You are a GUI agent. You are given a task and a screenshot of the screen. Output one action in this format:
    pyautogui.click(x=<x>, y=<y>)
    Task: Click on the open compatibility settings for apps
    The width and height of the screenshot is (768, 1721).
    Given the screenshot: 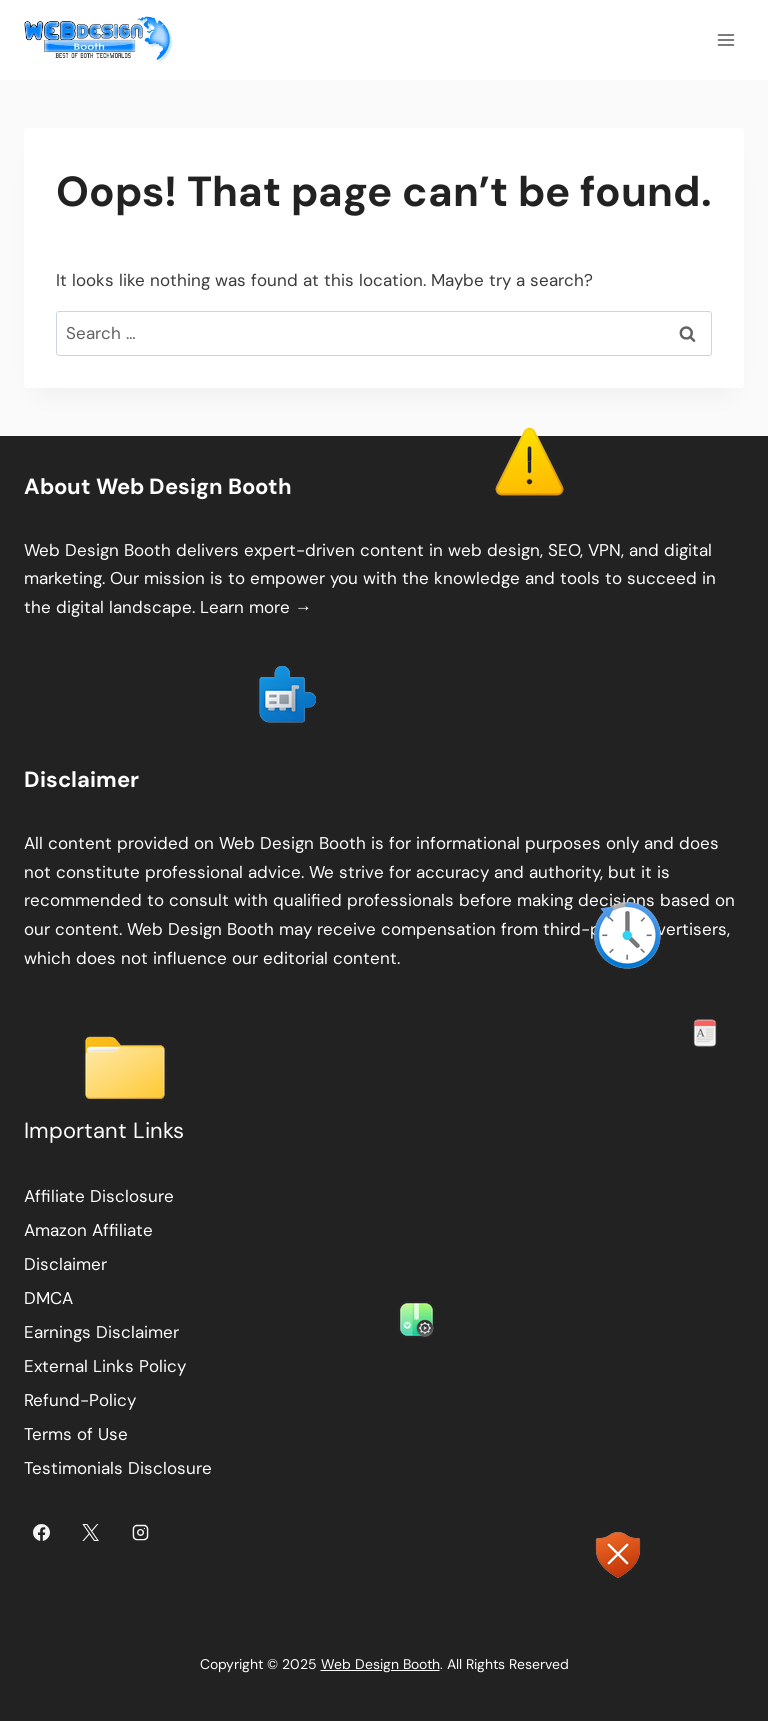 What is the action you would take?
    pyautogui.click(x=286, y=696)
    